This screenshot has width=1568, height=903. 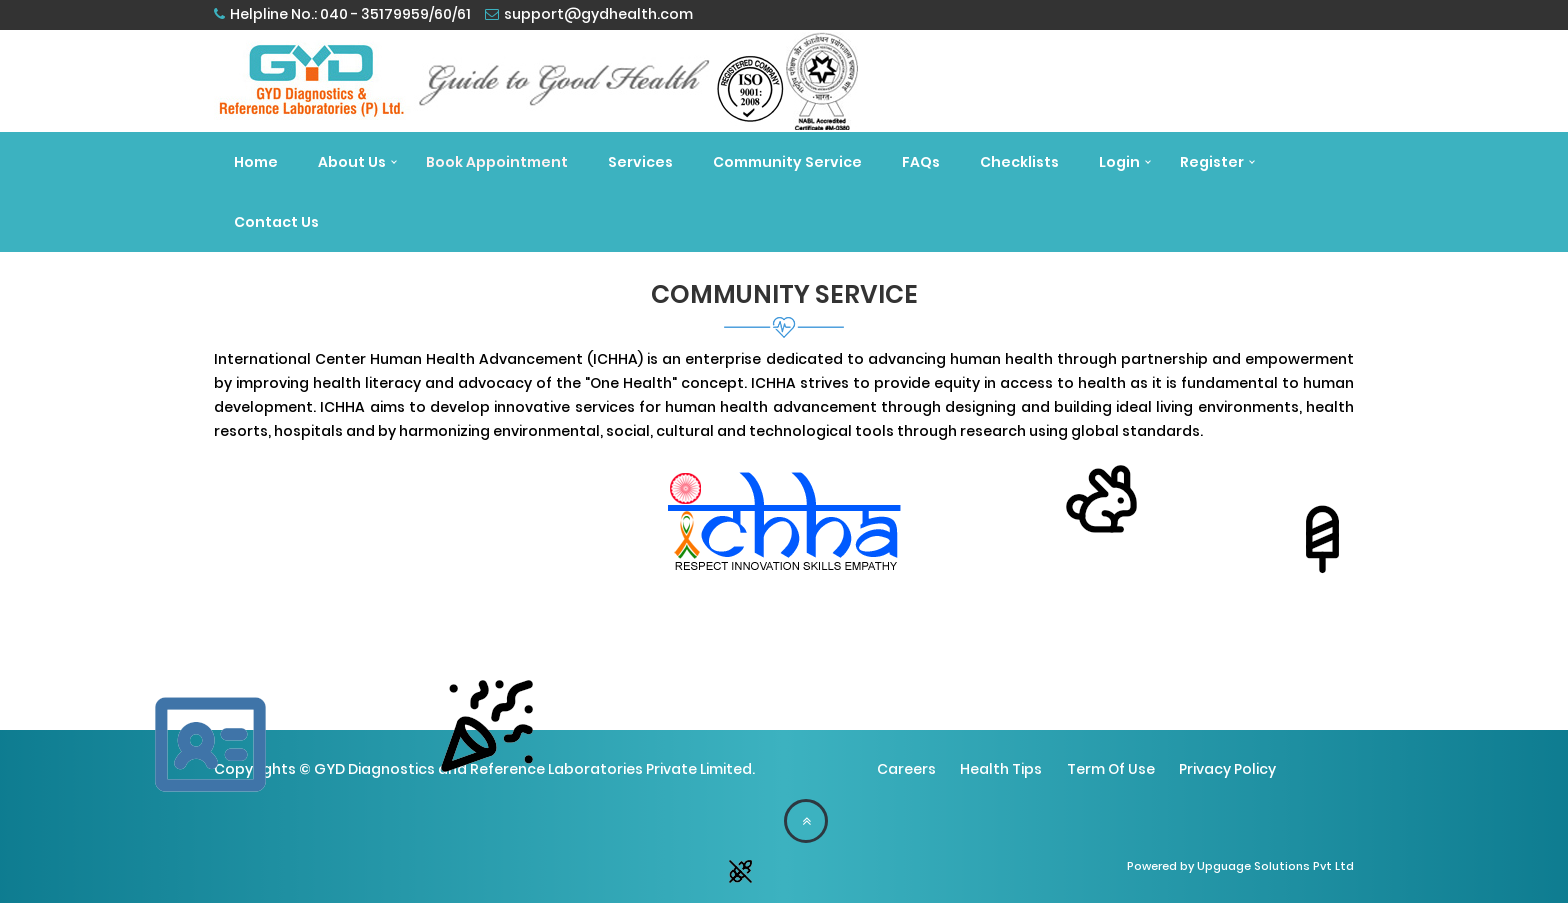 What do you see at coordinates (487, 726) in the screenshot?
I see `celebrate a completed milestone or achievement` at bounding box center [487, 726].